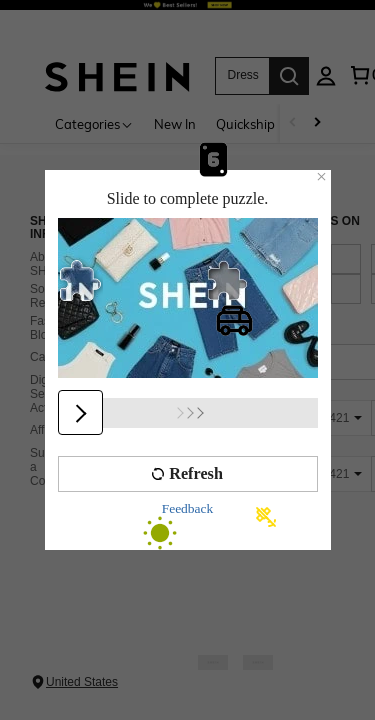  Describe the element at coordinates (213, 159) in the screenshot. I see `a six of any suit in a card game` at that location.